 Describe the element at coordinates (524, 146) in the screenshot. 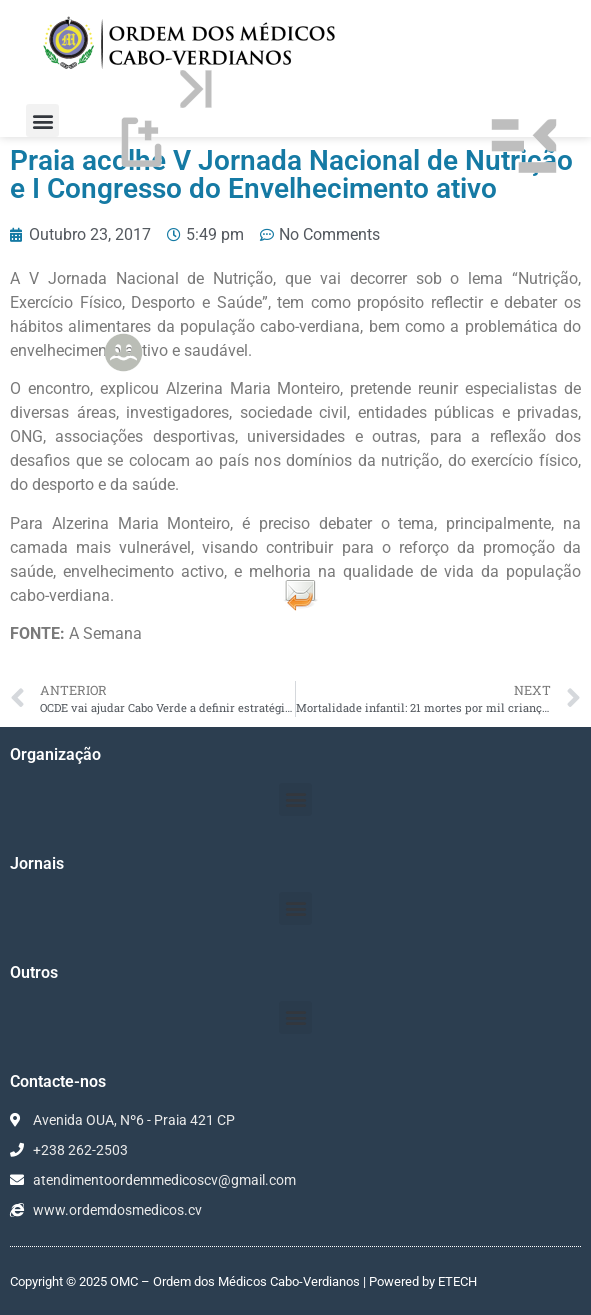

I see `increase text indentation (right-to-left layout)` at that location.